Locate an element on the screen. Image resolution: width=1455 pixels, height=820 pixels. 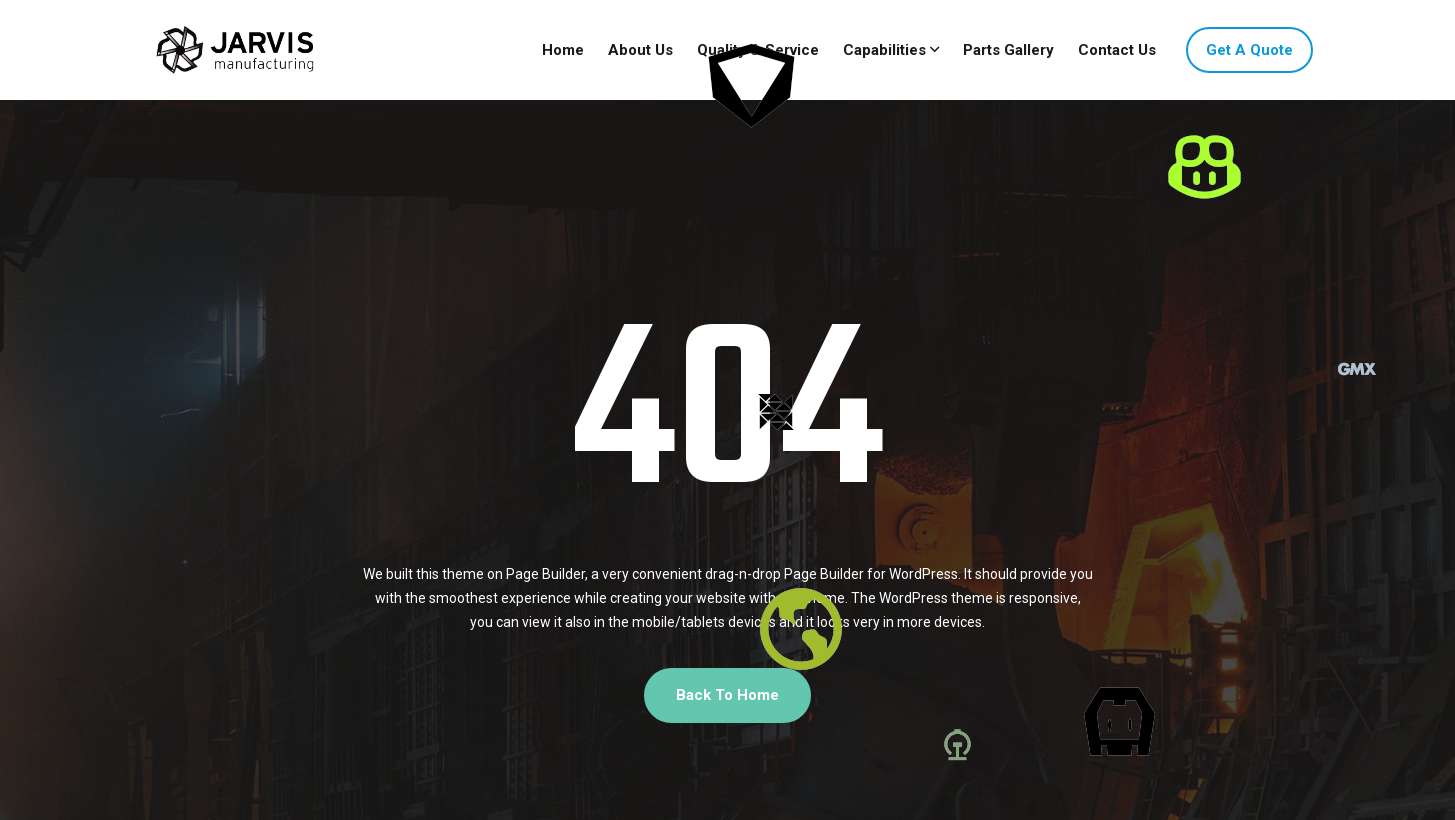
switch to global or worldwide view is located at coordinates (801, 629).